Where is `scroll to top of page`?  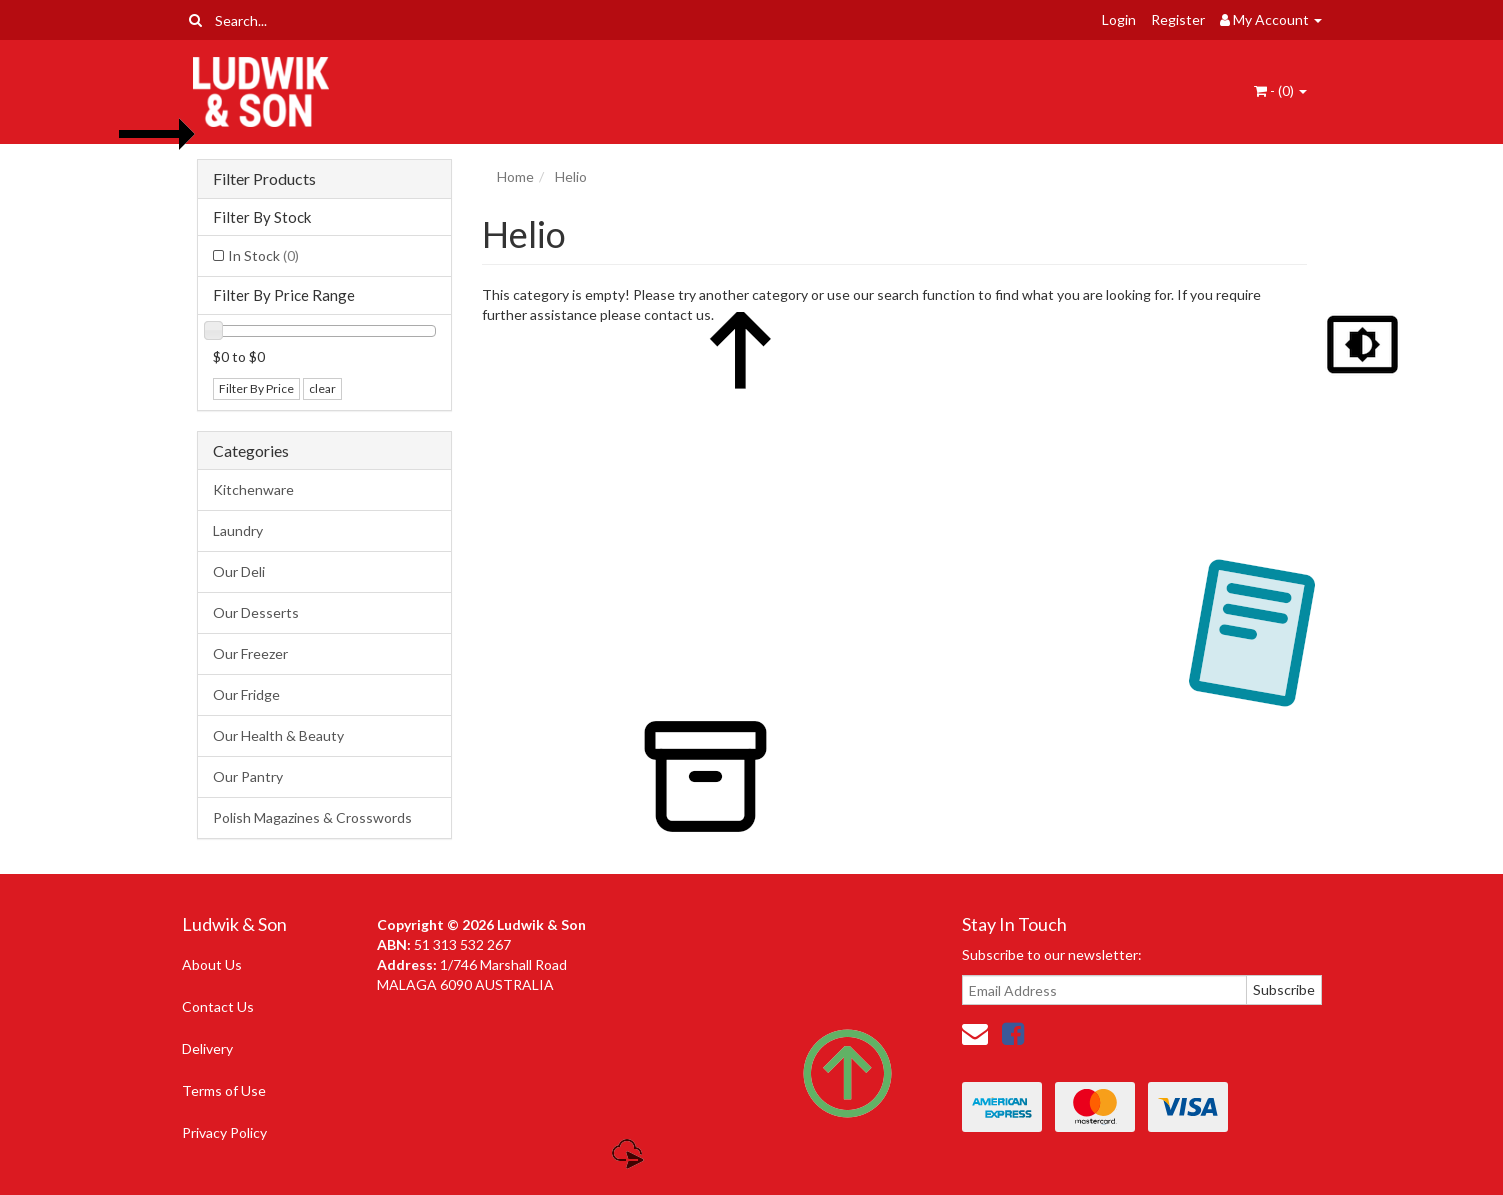 scroll to top of page is located at coordinates (847, 1073).